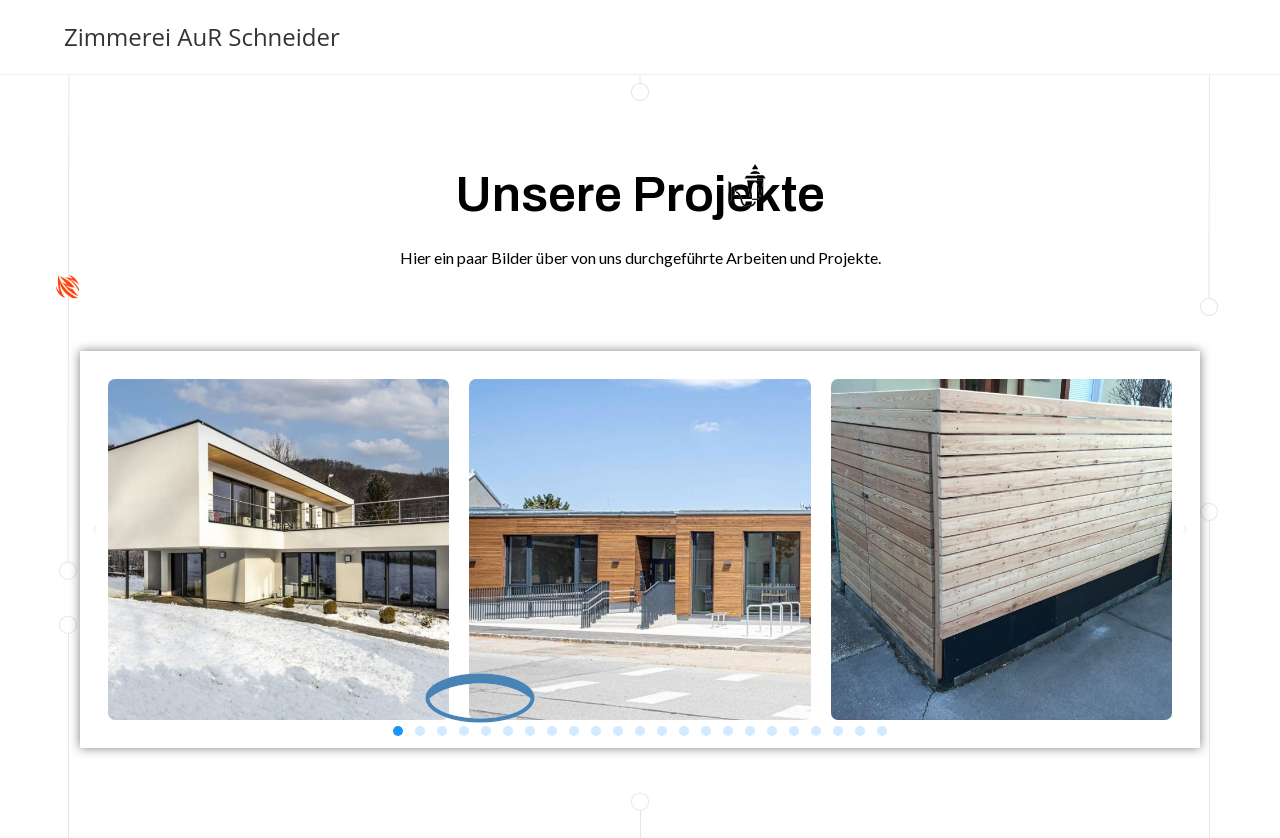  Describe the element at coordinates (480, 698) in the screenshot. I see `indicates a pit or trap hazard in gameplay` at that location.